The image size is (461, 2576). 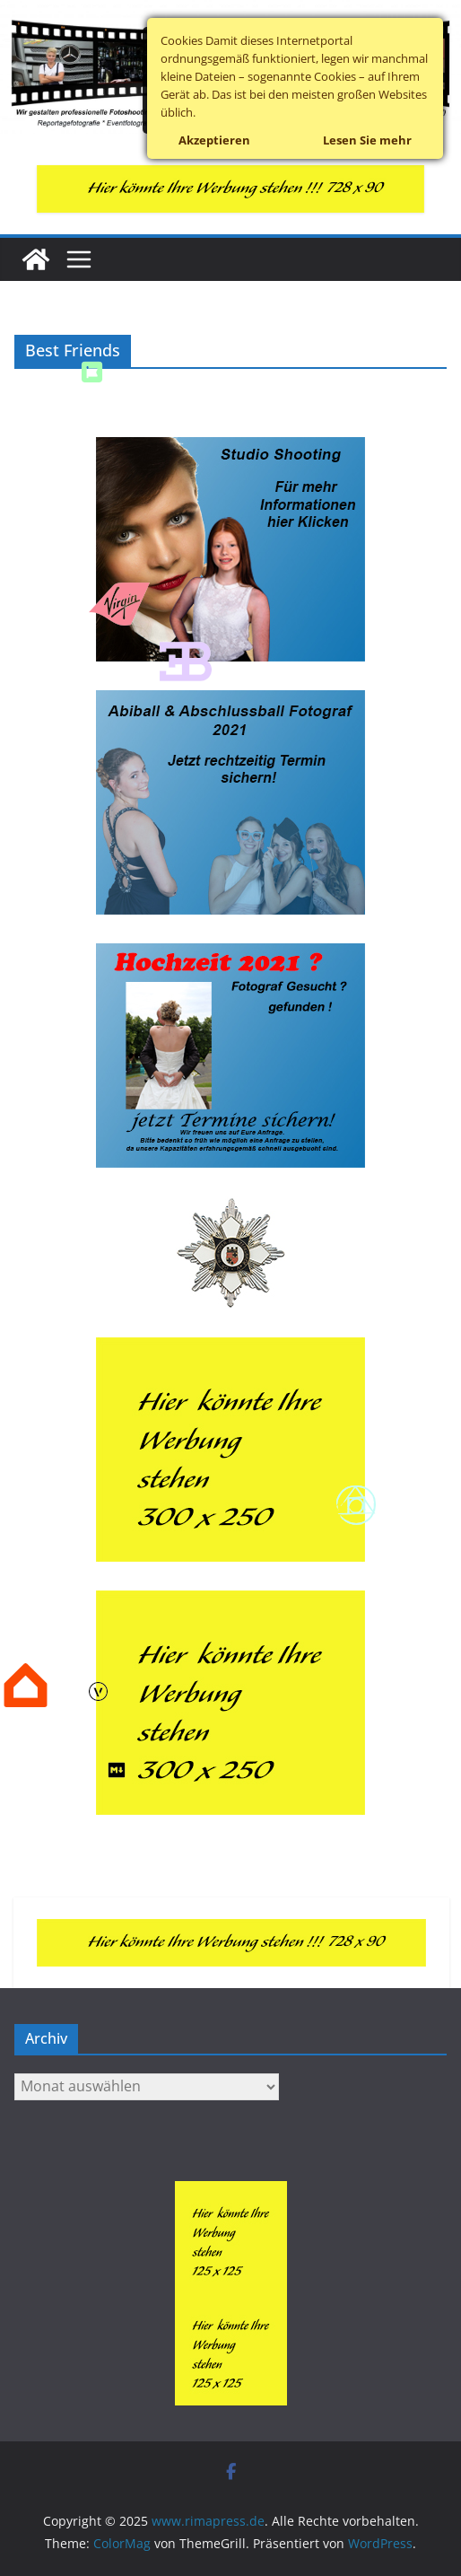 I want to click on virgin atlantic airline logo, so click(x=119, y=604).